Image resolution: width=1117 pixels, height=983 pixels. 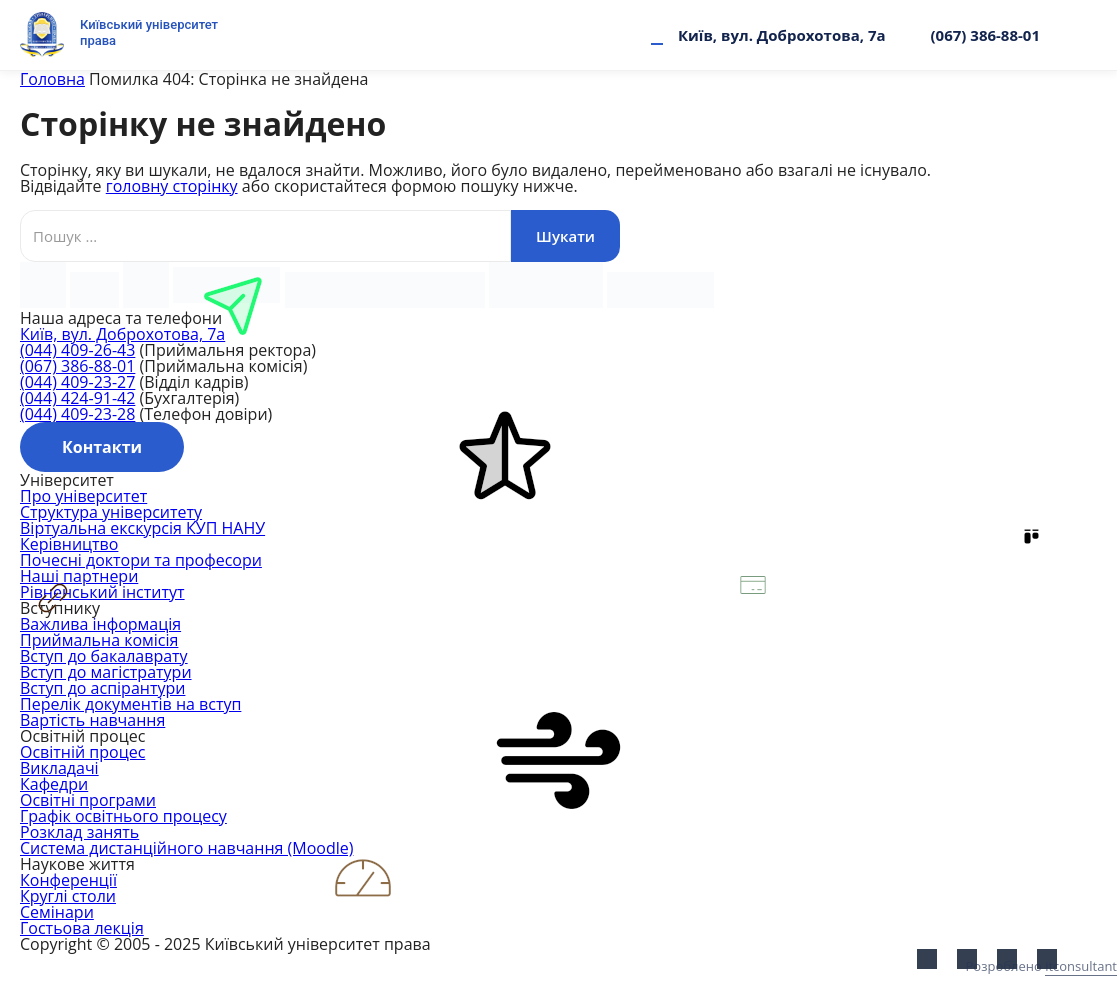 I want to click on manage payment methods, so click(x=753, y=585).